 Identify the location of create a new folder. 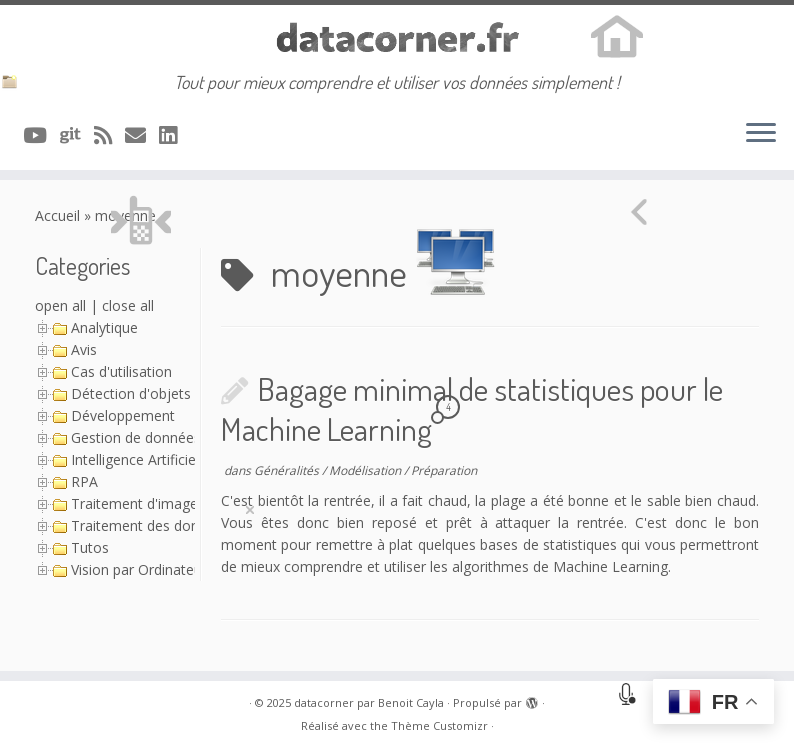
(9, 82).